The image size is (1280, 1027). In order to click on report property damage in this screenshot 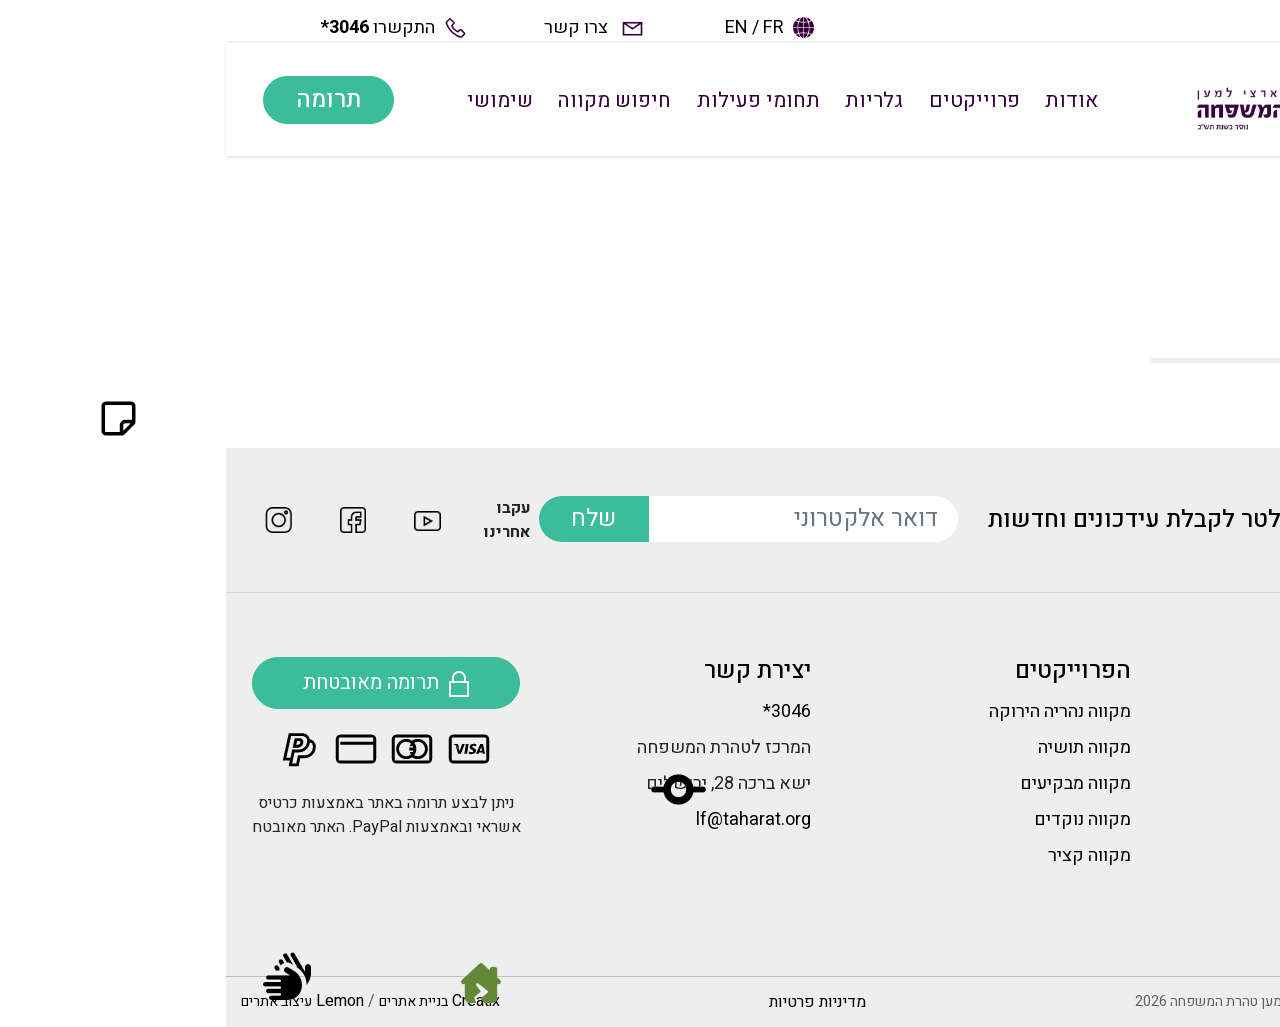, I will do `click(481, 983)`.